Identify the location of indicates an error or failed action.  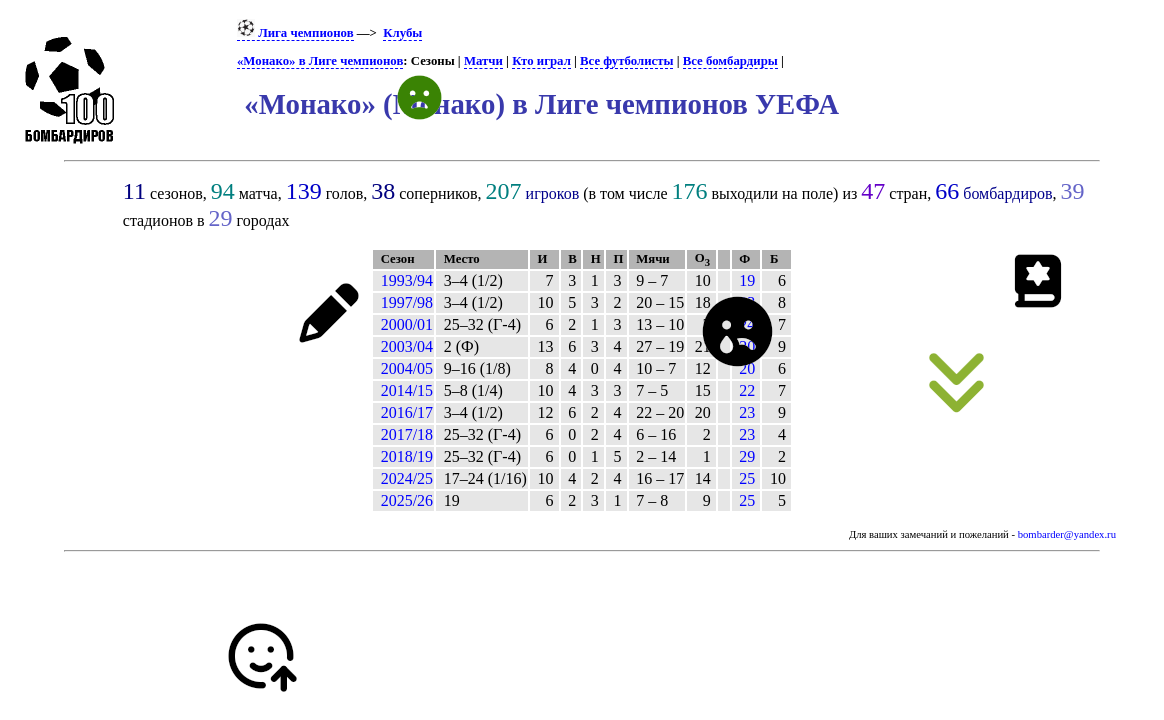
(737, 331).